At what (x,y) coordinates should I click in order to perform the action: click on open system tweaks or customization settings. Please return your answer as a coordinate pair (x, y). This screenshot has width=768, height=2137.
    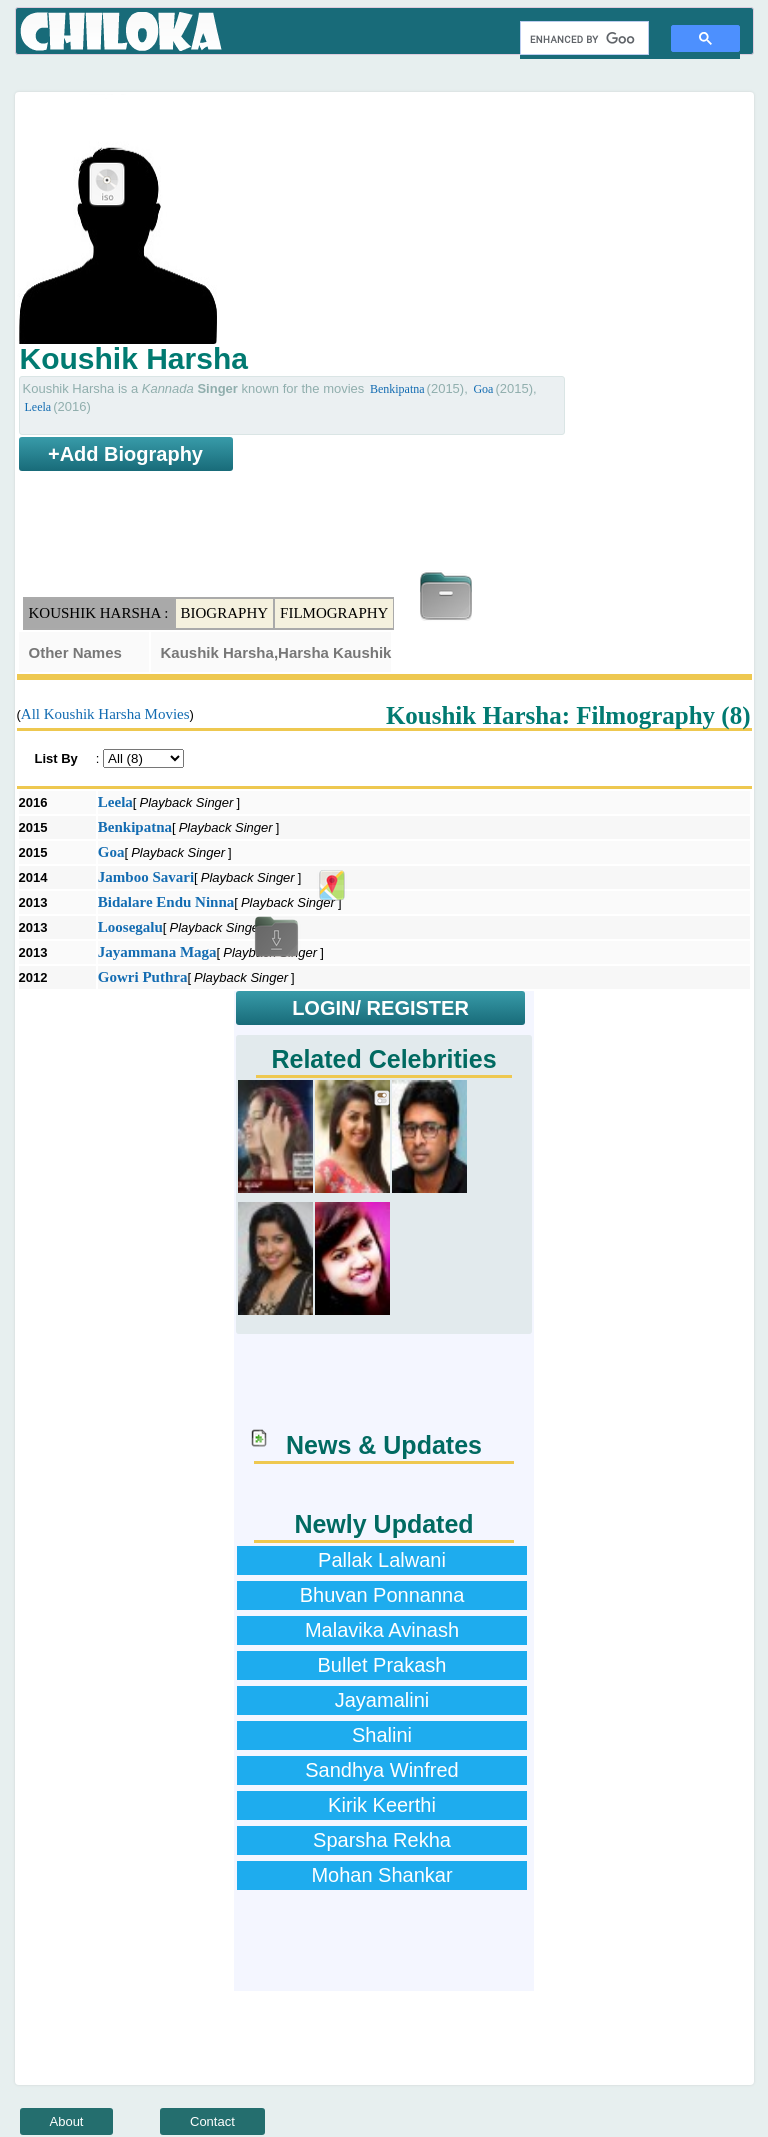
    Looking at the image, I should click on (382, 1098).